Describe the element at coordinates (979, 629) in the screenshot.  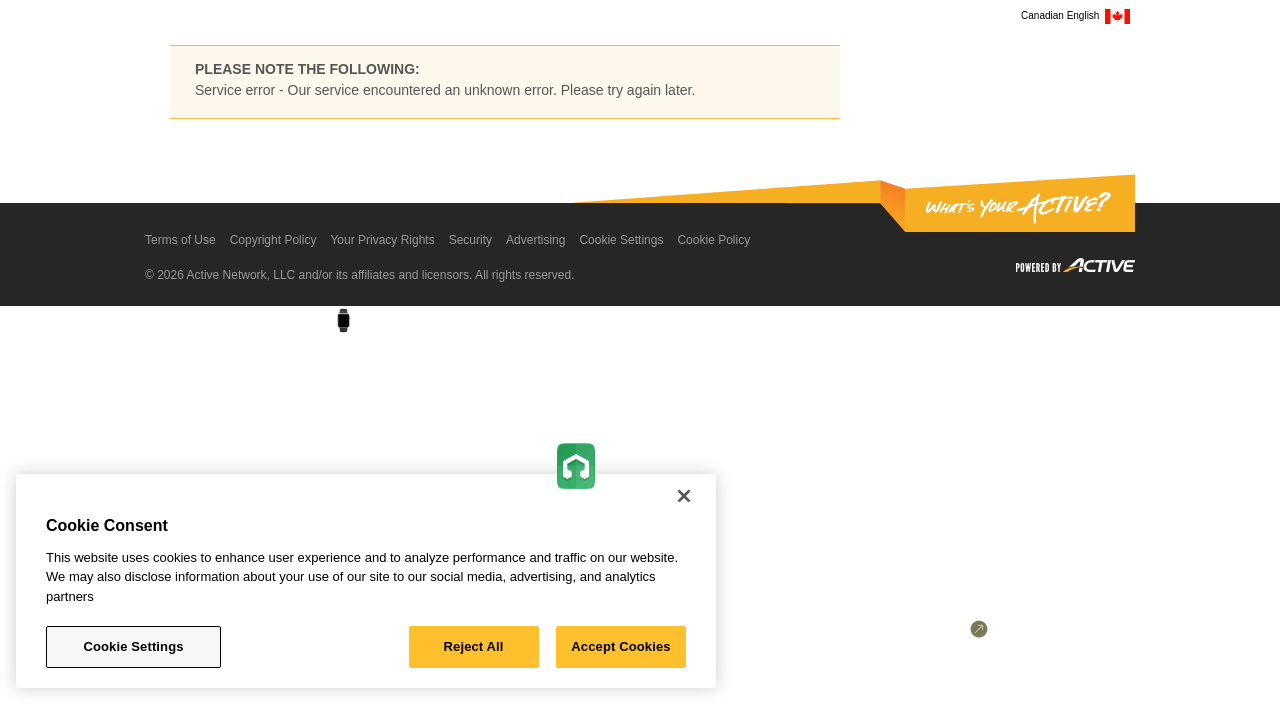
I see `indicates a symbolic link or shortcut to another file` at that location.